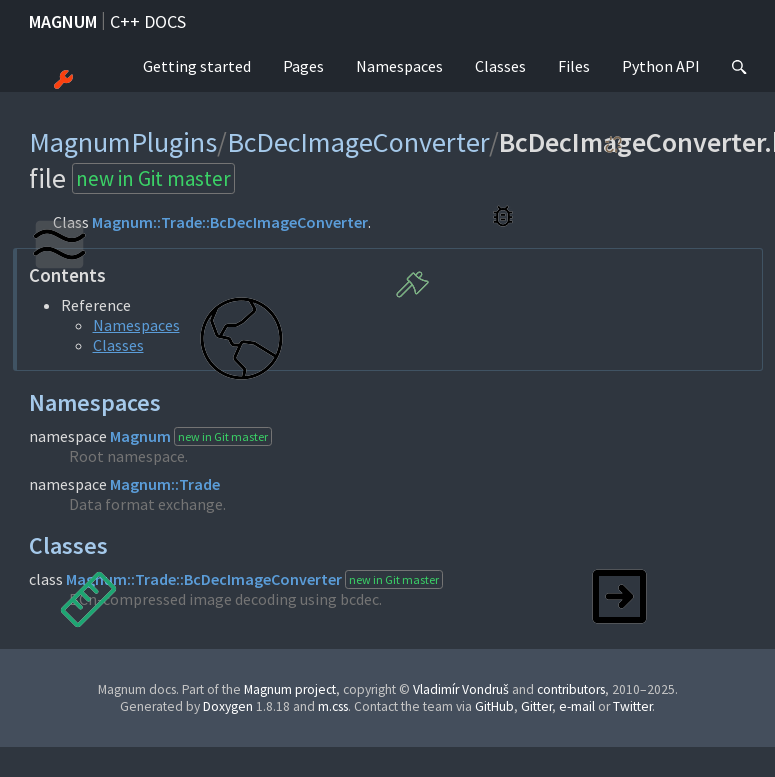 The image size is (775, 777). I want to click on access settings or preferences, so click(63, 79).